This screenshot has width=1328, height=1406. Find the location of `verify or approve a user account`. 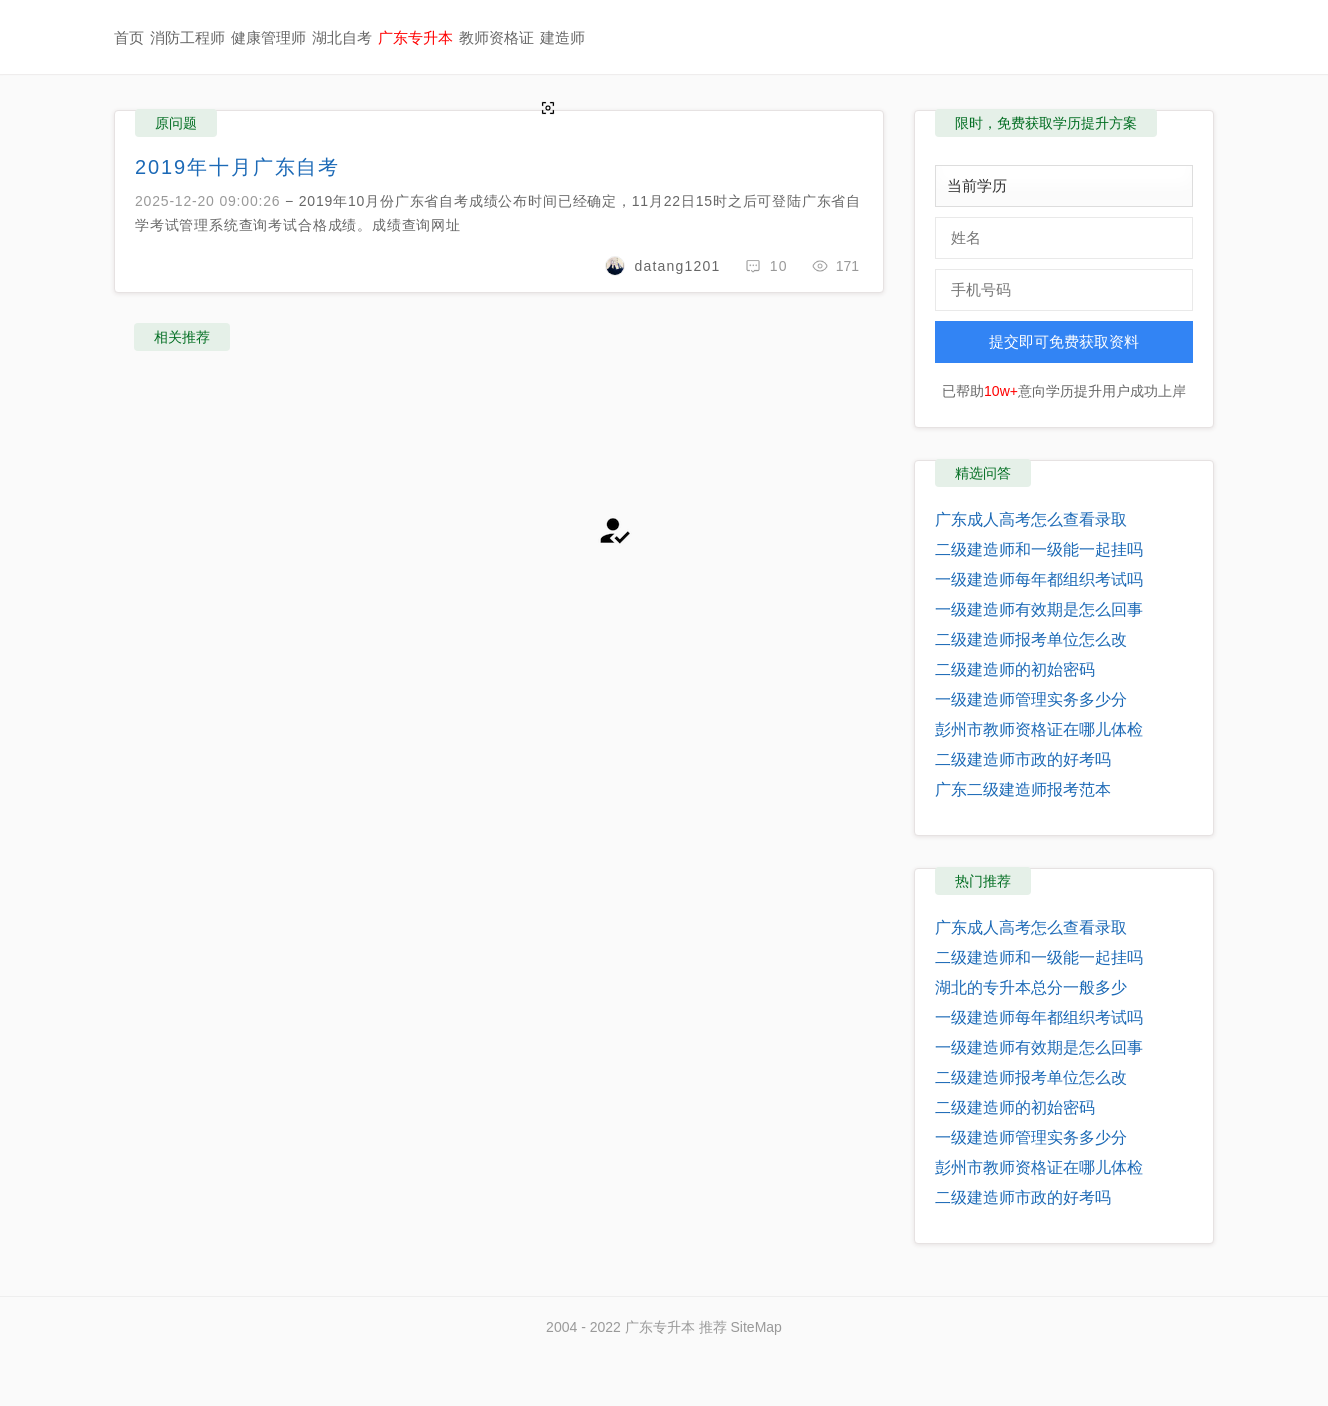

verify or approve a user account is located at coordinates (614, 530).